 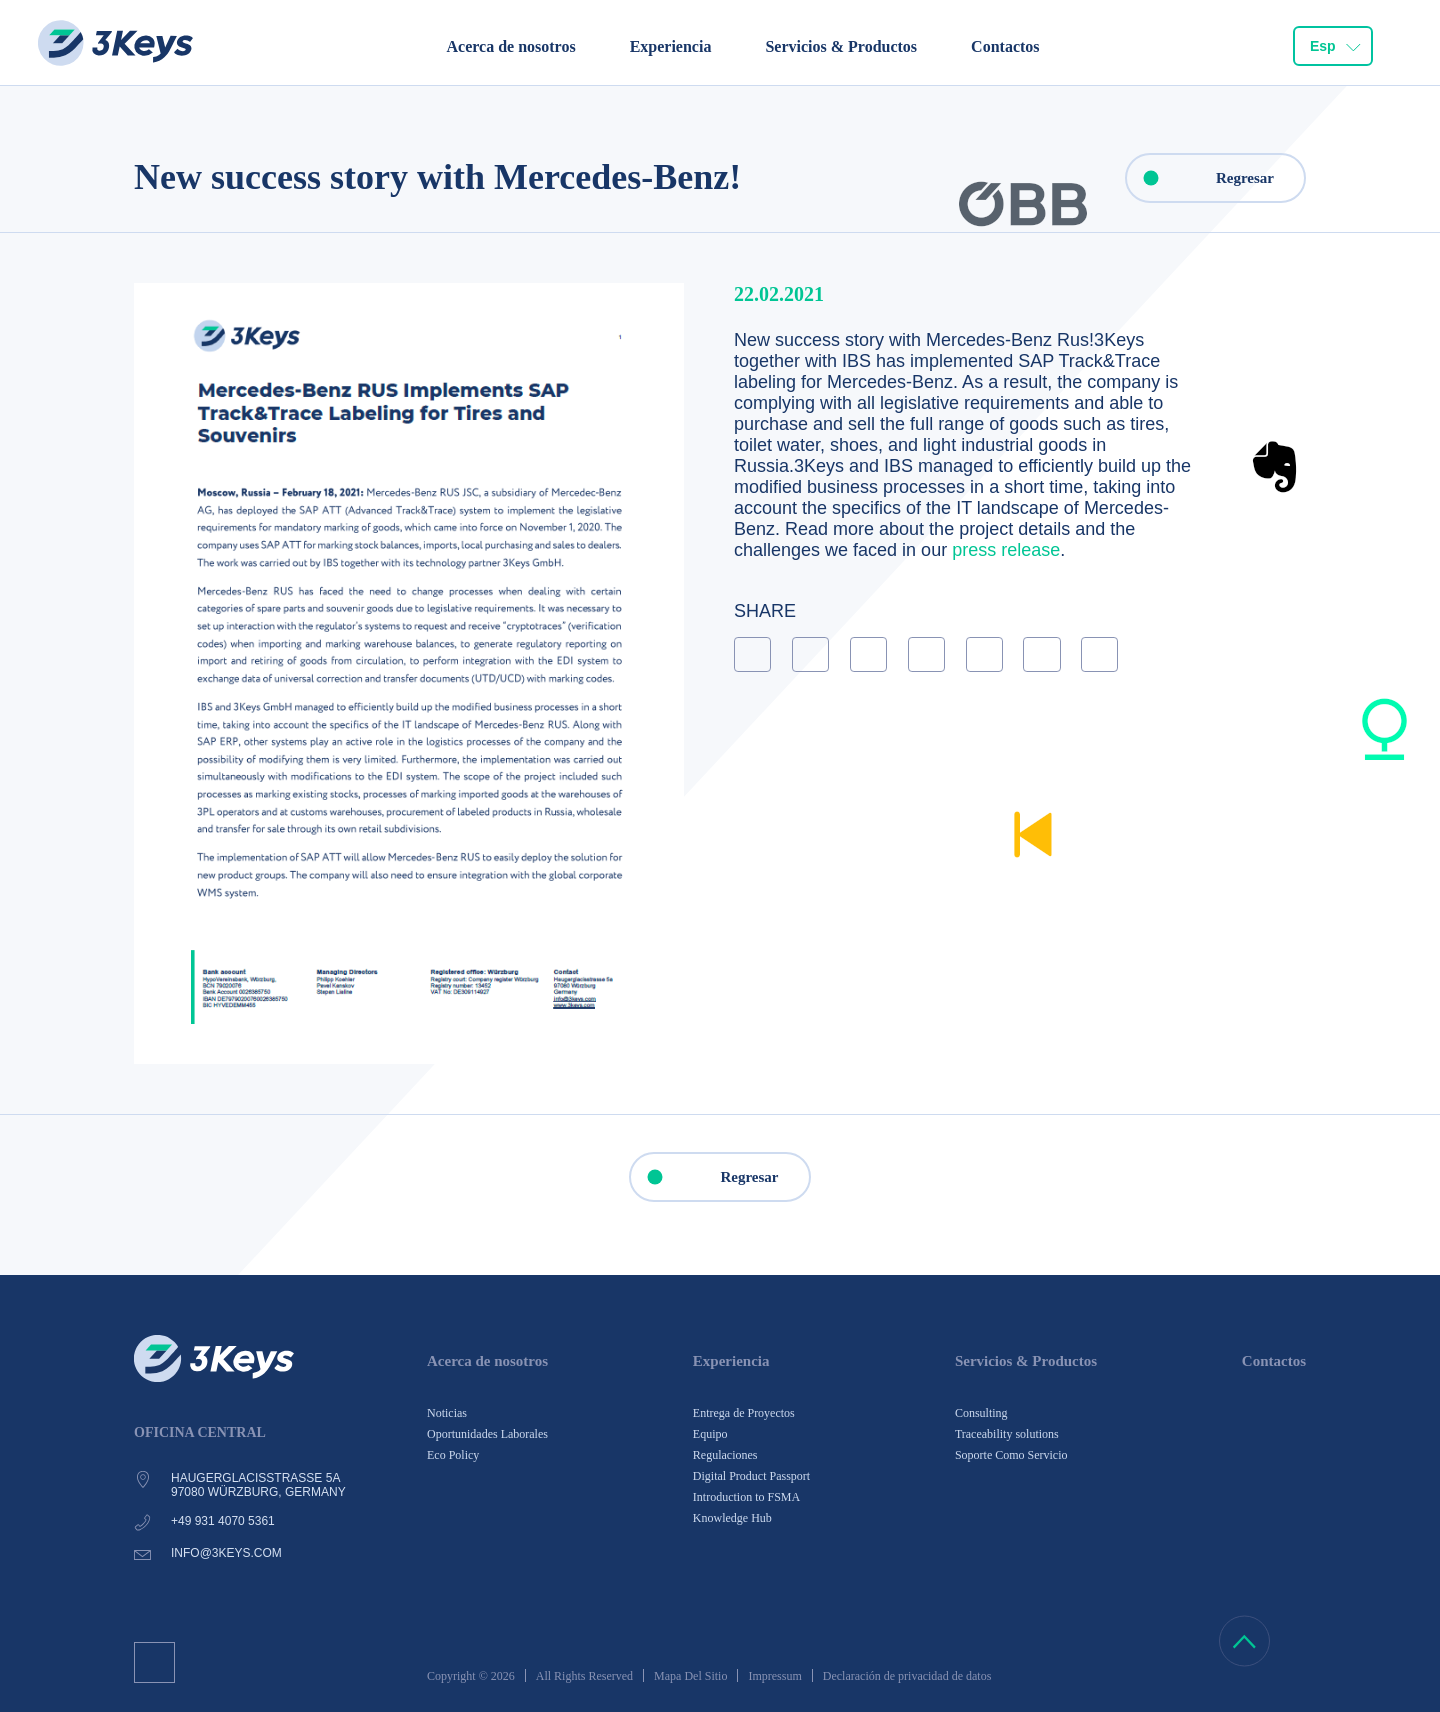 What do you see at coordinates (1384, 726) in the screenshot?
I see `mark a location on the map` at bounding box center [1384, 726].